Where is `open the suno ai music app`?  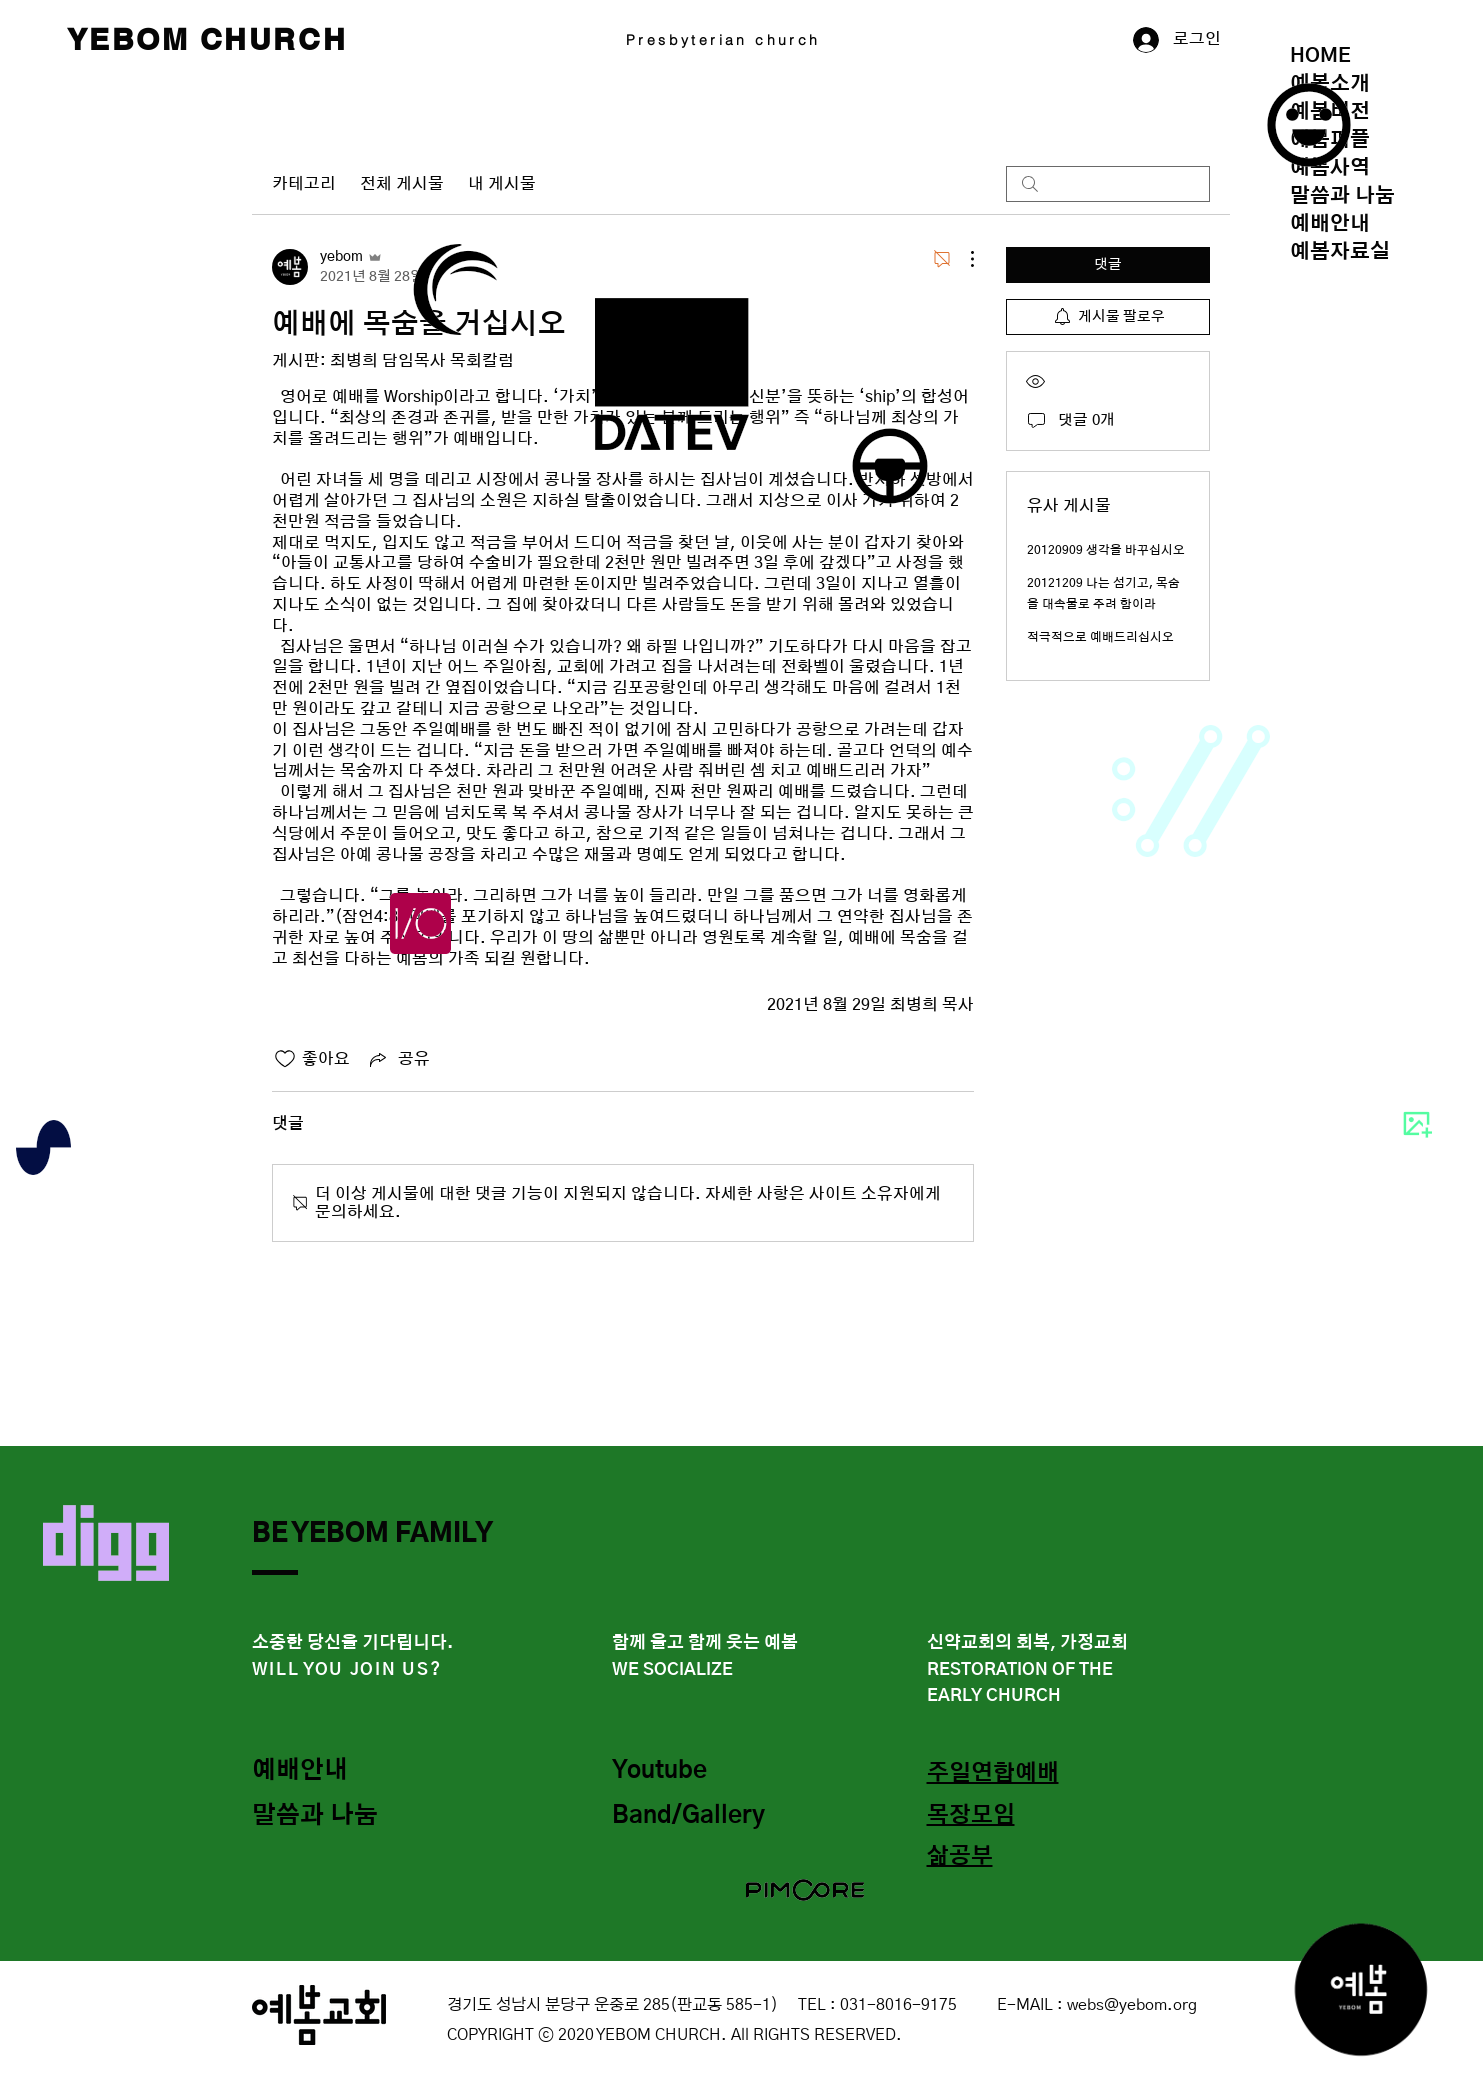
open the suno ai music app is located at coordinates (43, 1147).